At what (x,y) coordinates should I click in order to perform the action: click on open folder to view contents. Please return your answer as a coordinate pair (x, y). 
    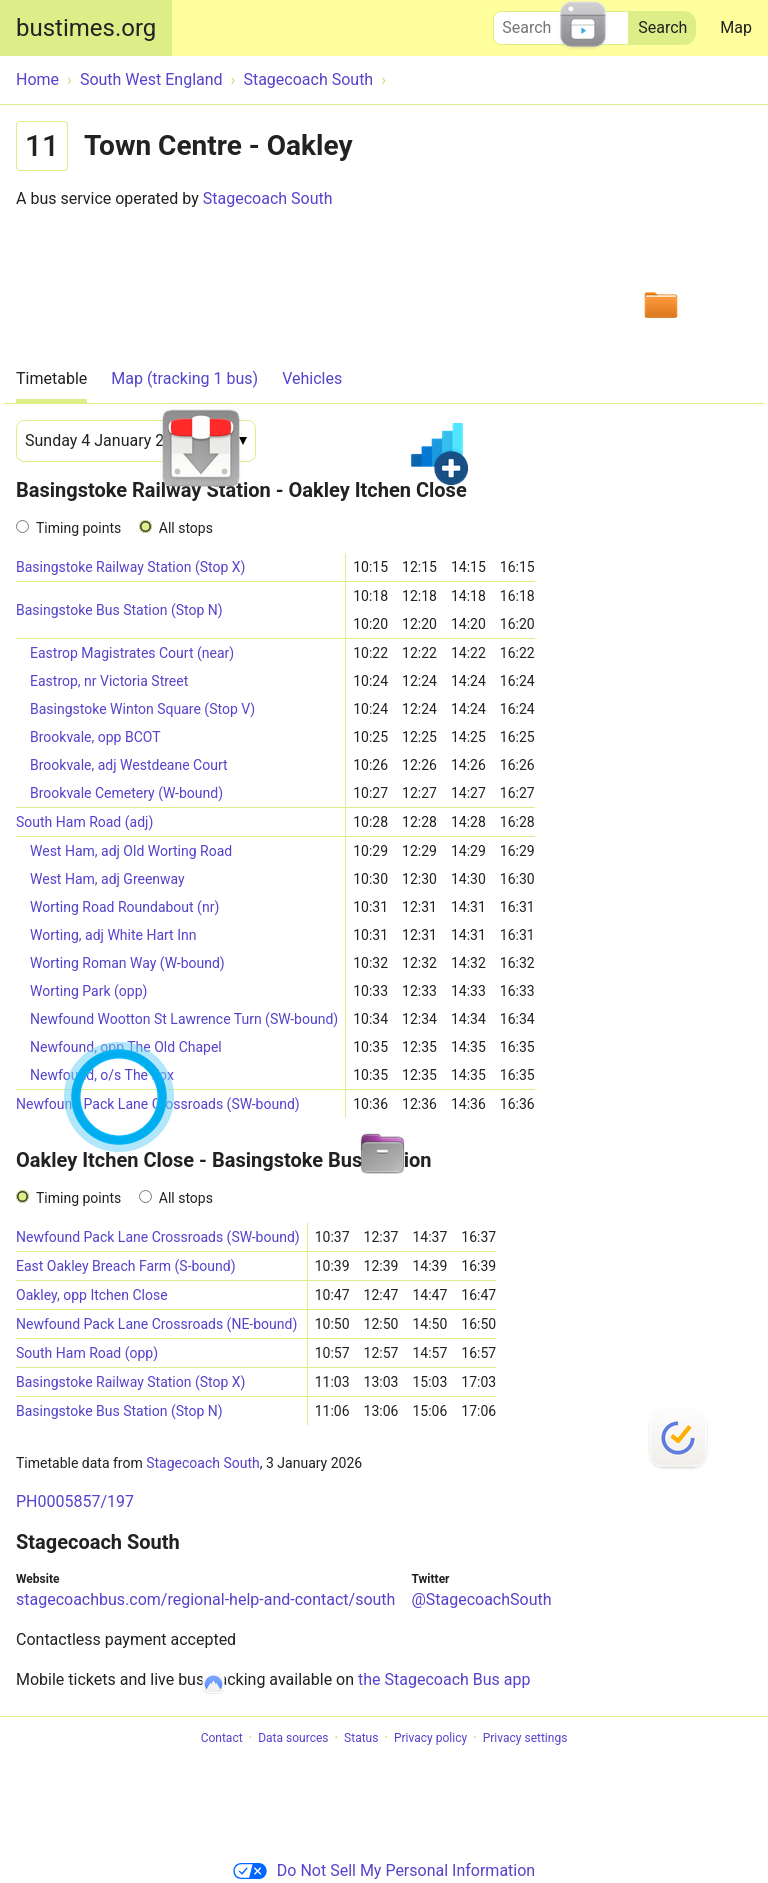
    Looking at the image, I should click on (661, 305).